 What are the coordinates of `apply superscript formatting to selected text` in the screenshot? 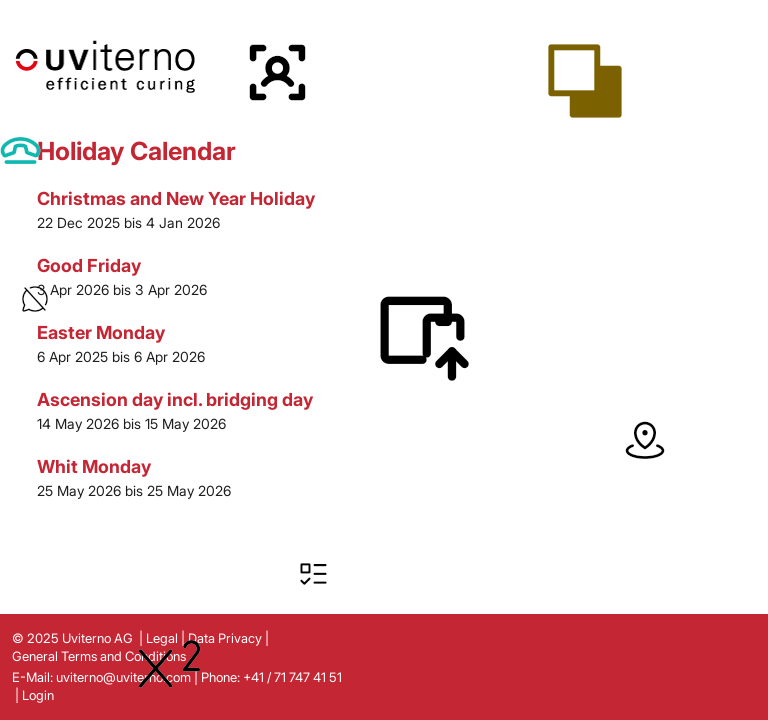 It's located at (166, 665).